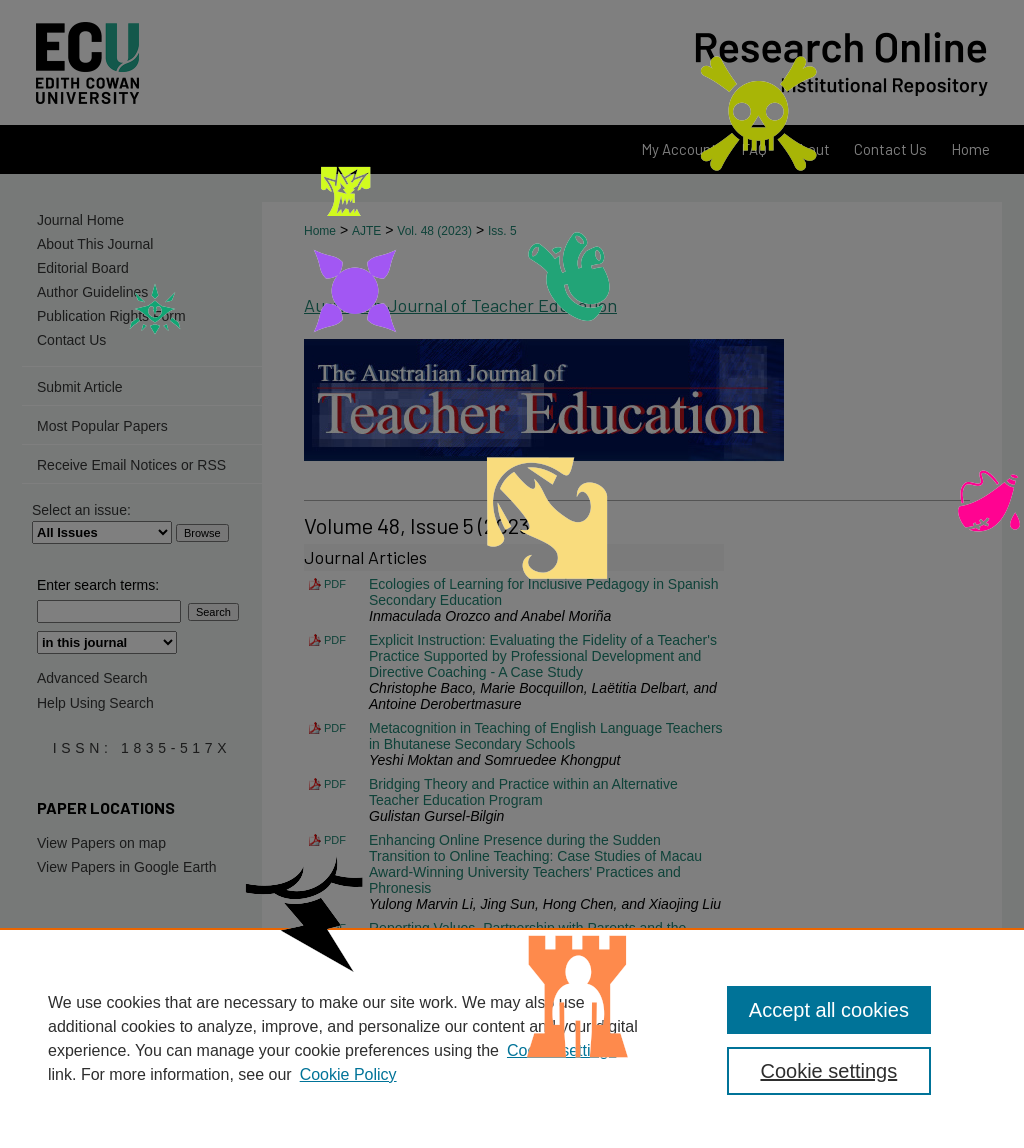 The image size is (1024, 1148). I want to click on activate fire breath ability, so click(547, 518).